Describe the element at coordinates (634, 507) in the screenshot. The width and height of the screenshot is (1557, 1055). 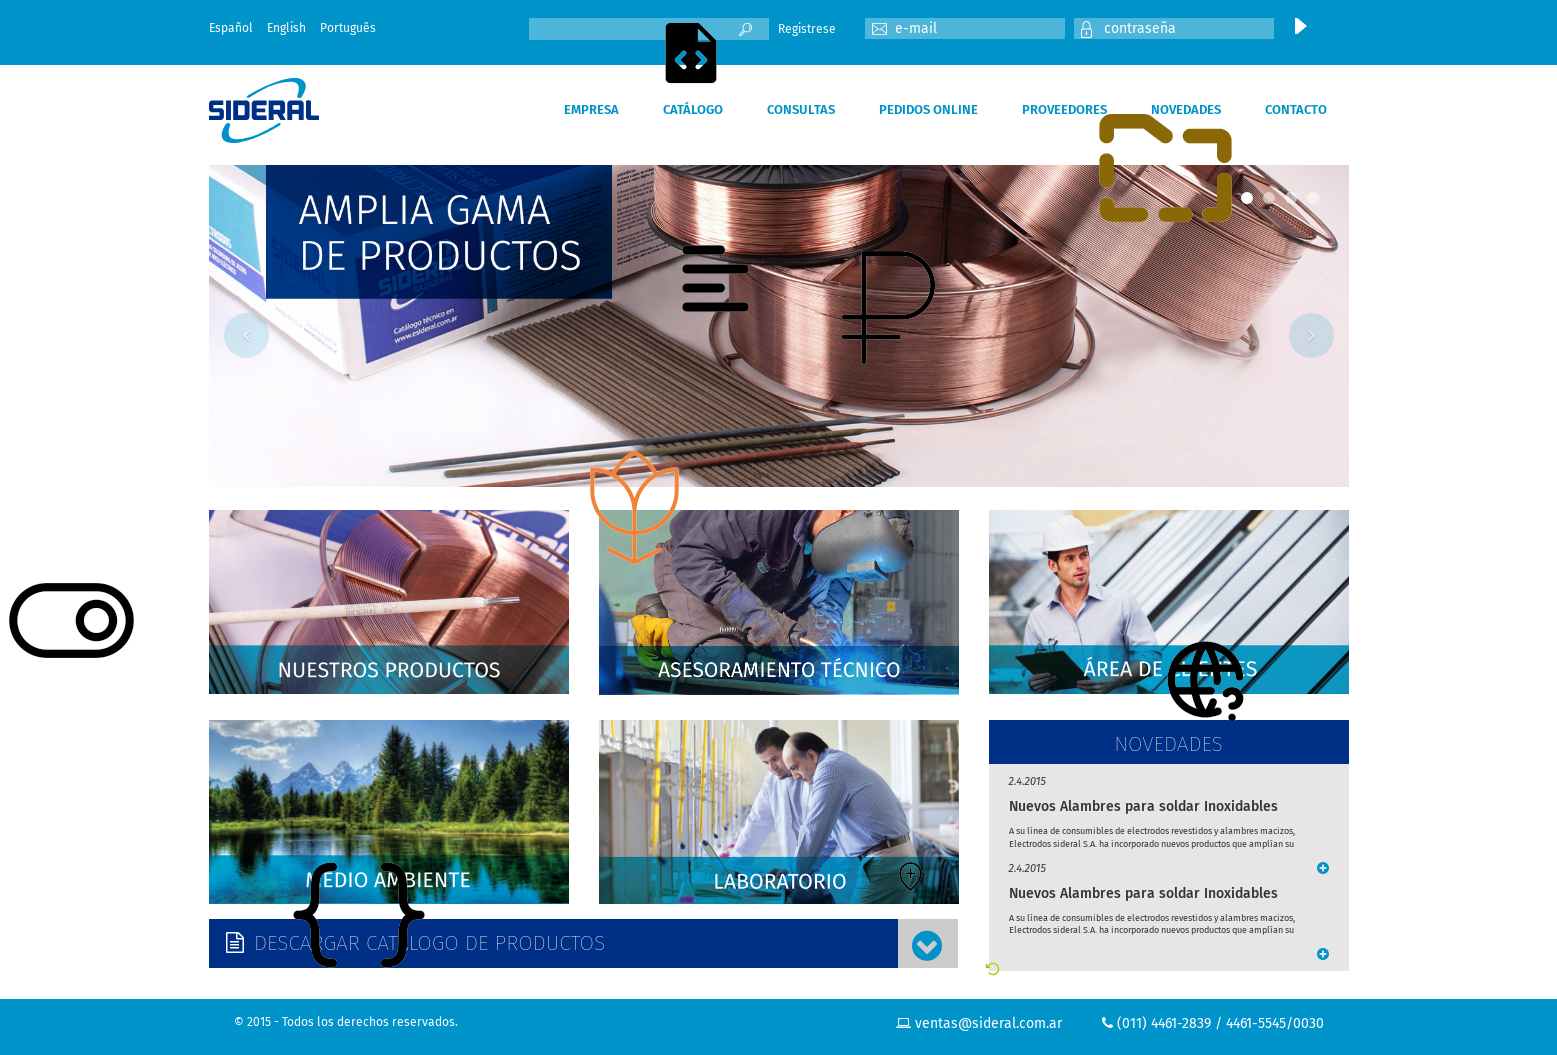
I see `view garden or plant-related content` at that location.